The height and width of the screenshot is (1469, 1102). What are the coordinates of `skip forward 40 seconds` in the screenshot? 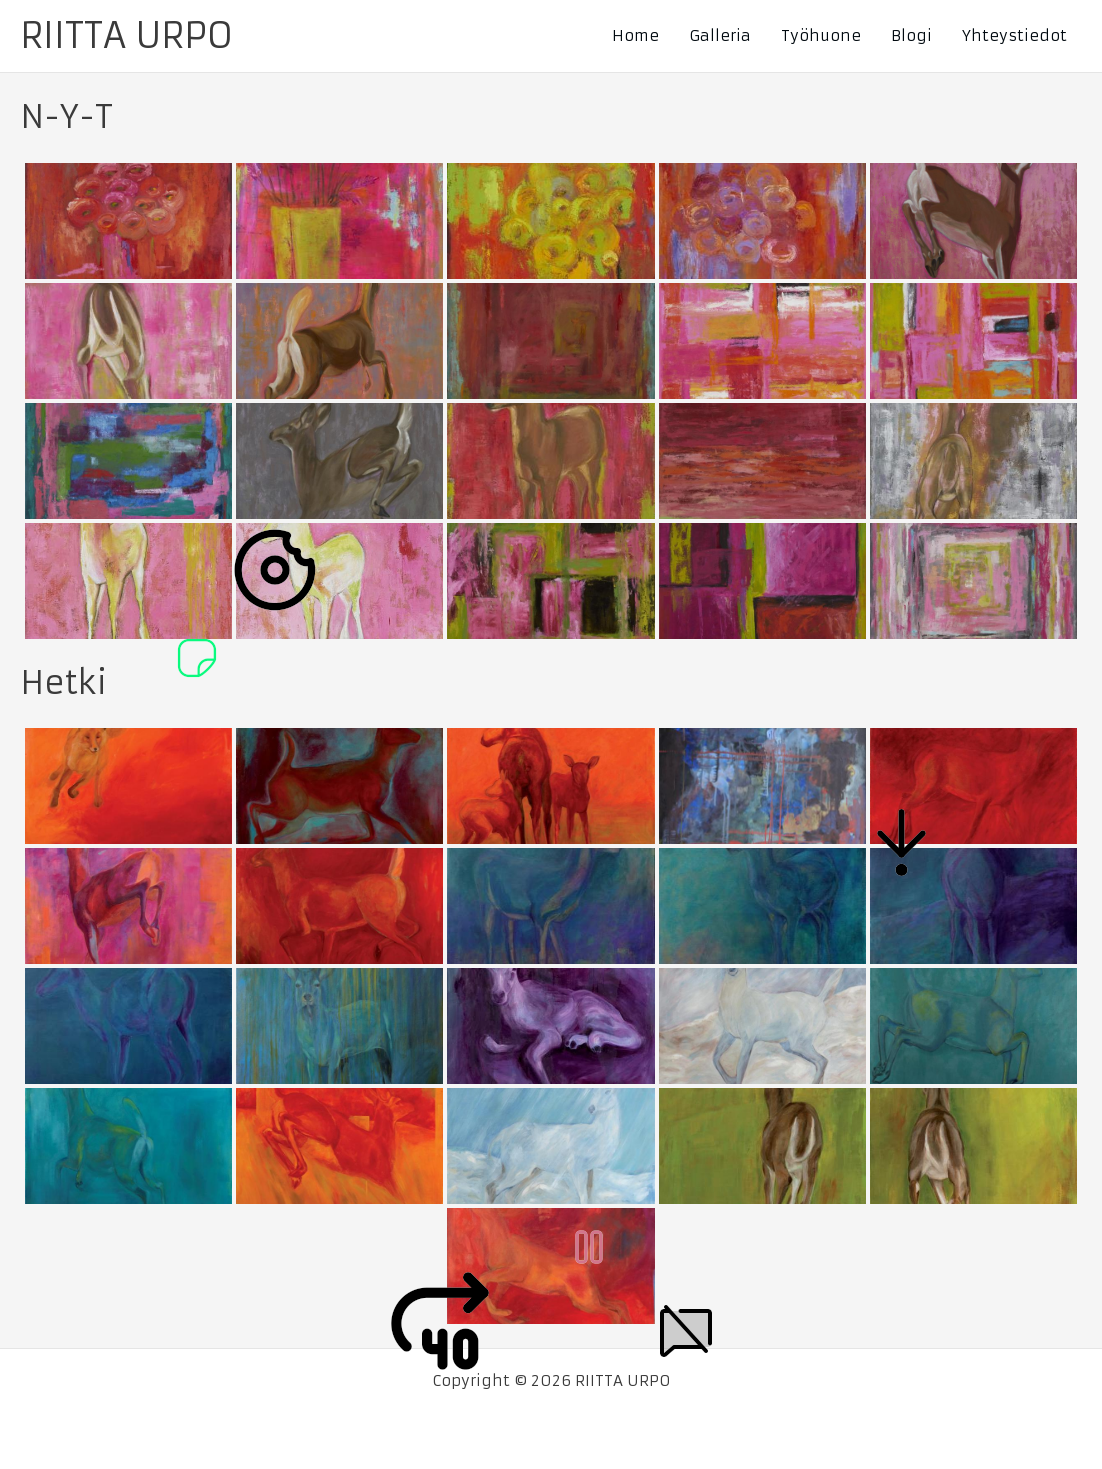 It's located at (442, 1323).